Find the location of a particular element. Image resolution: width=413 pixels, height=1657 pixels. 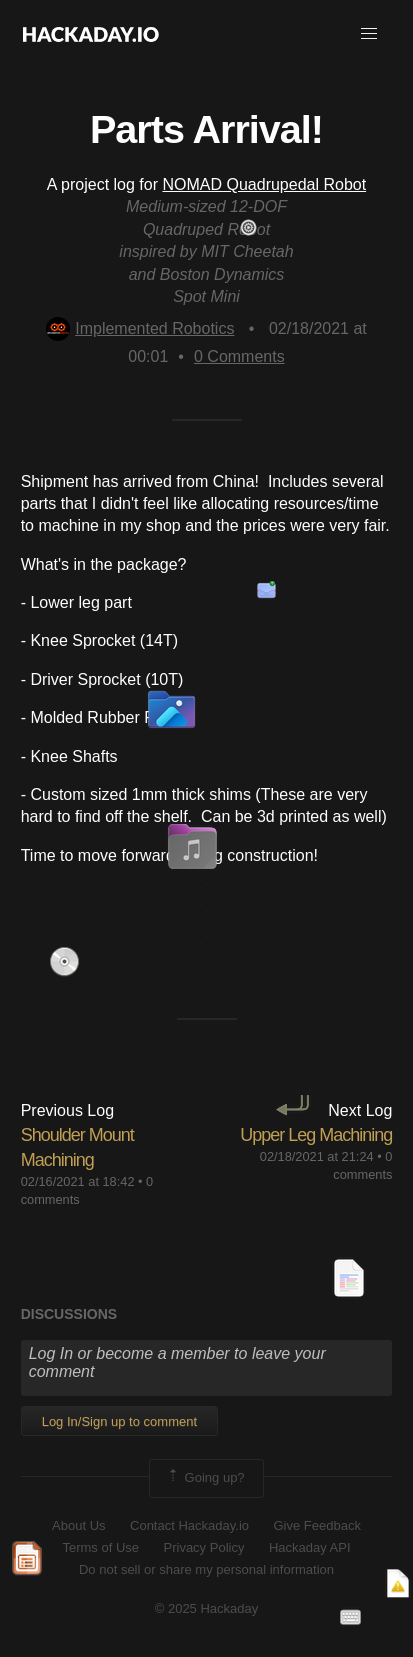

libreoffice impress presentation file is located at coordinates (27, 1558).